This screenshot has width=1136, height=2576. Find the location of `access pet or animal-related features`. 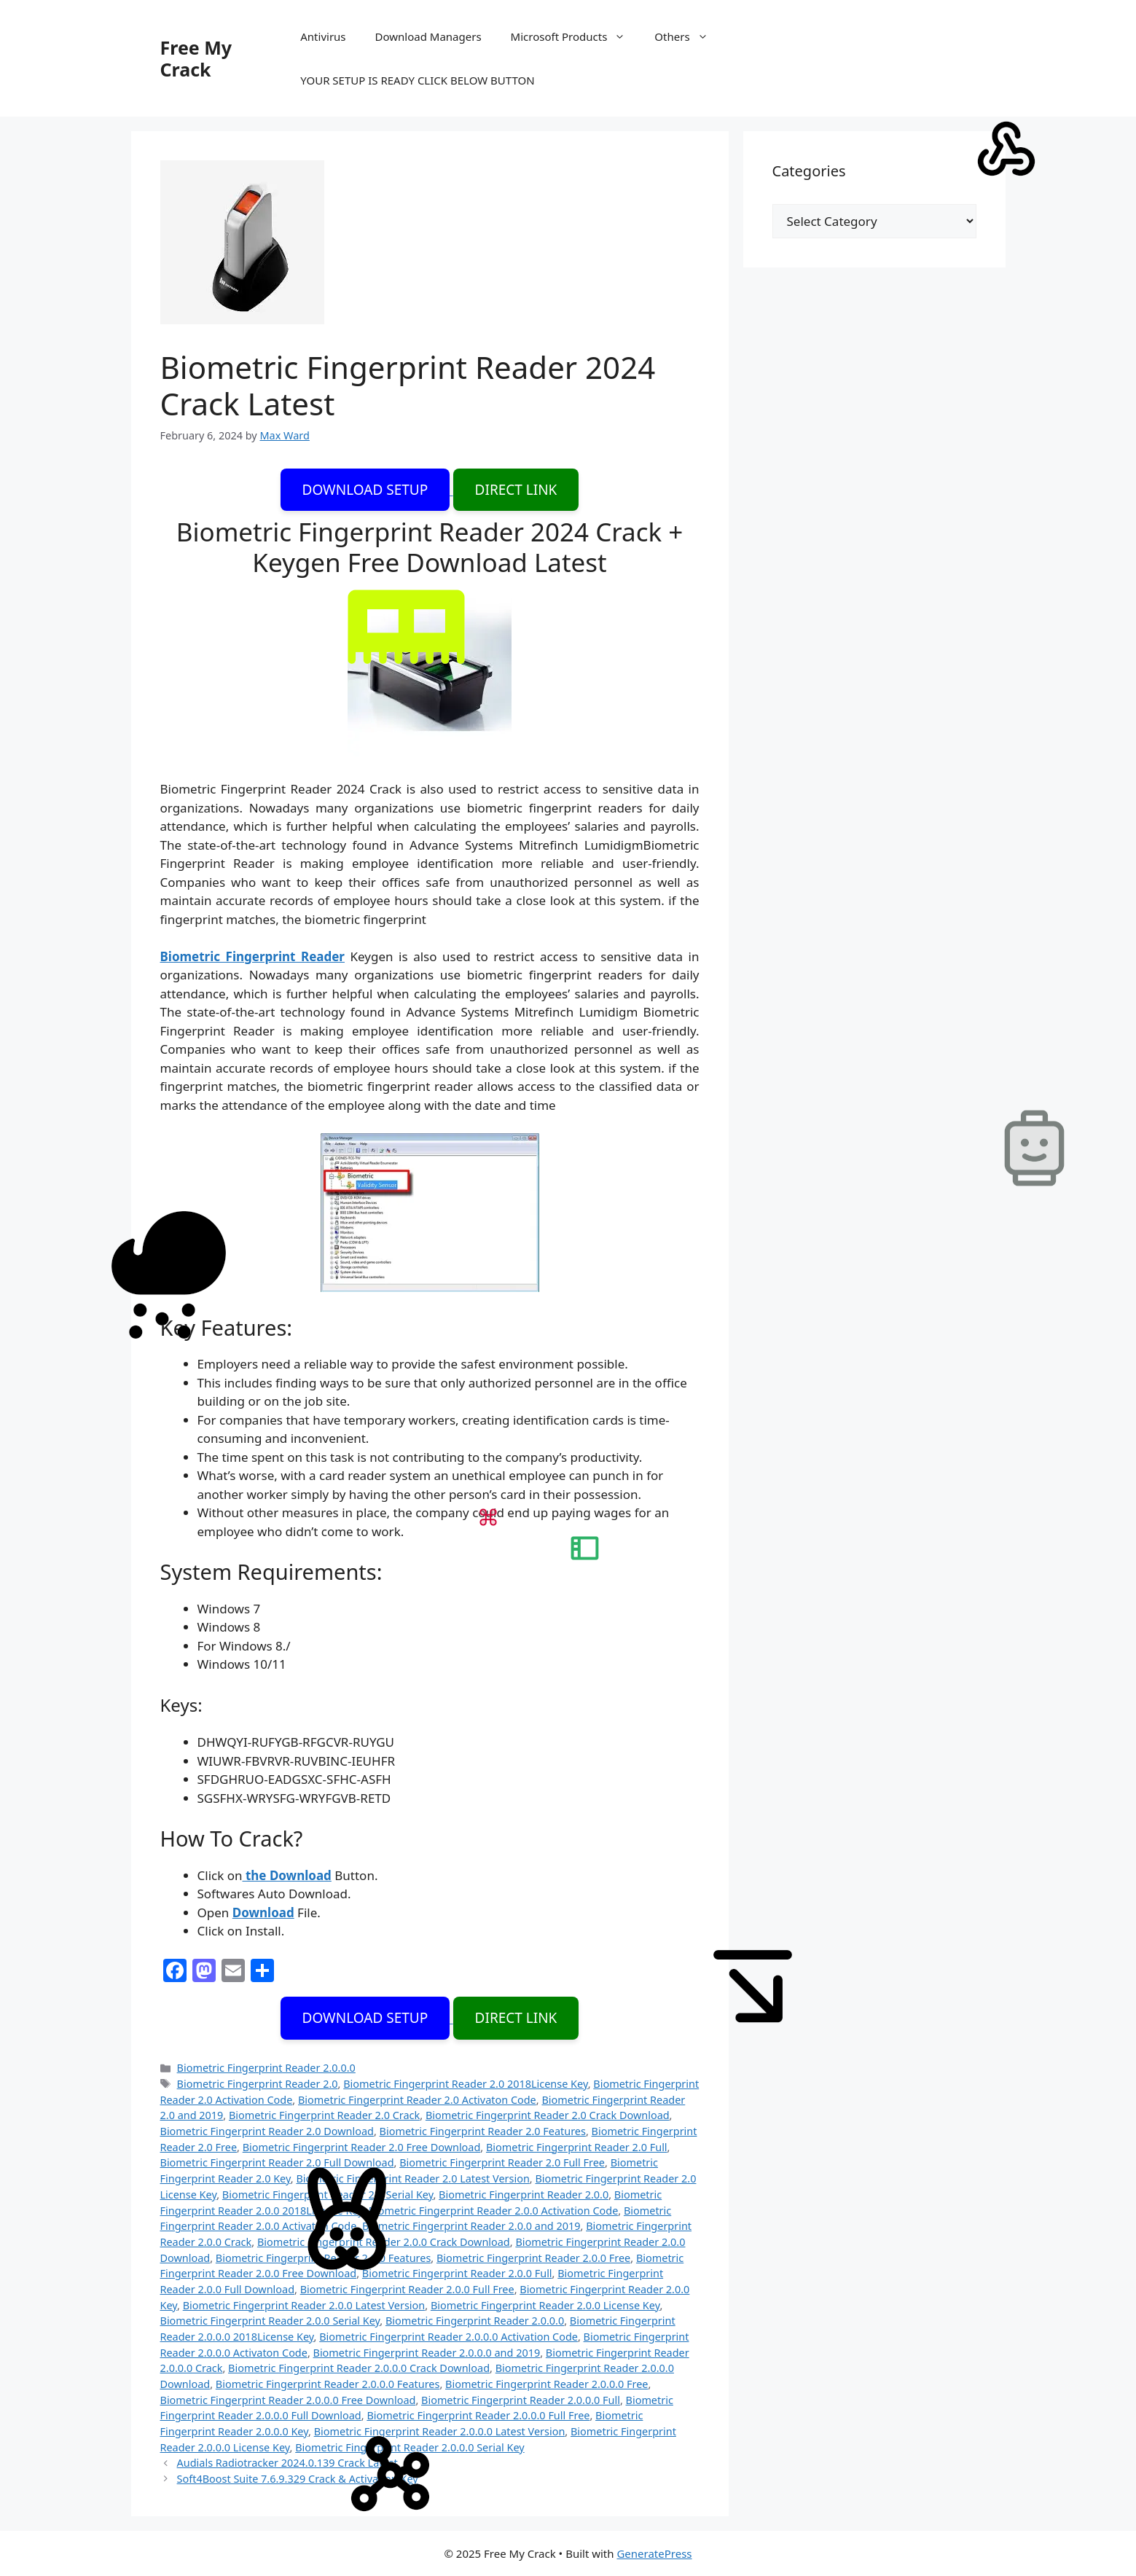

access pet or animal-related features is located at coordinates (347, 2220).